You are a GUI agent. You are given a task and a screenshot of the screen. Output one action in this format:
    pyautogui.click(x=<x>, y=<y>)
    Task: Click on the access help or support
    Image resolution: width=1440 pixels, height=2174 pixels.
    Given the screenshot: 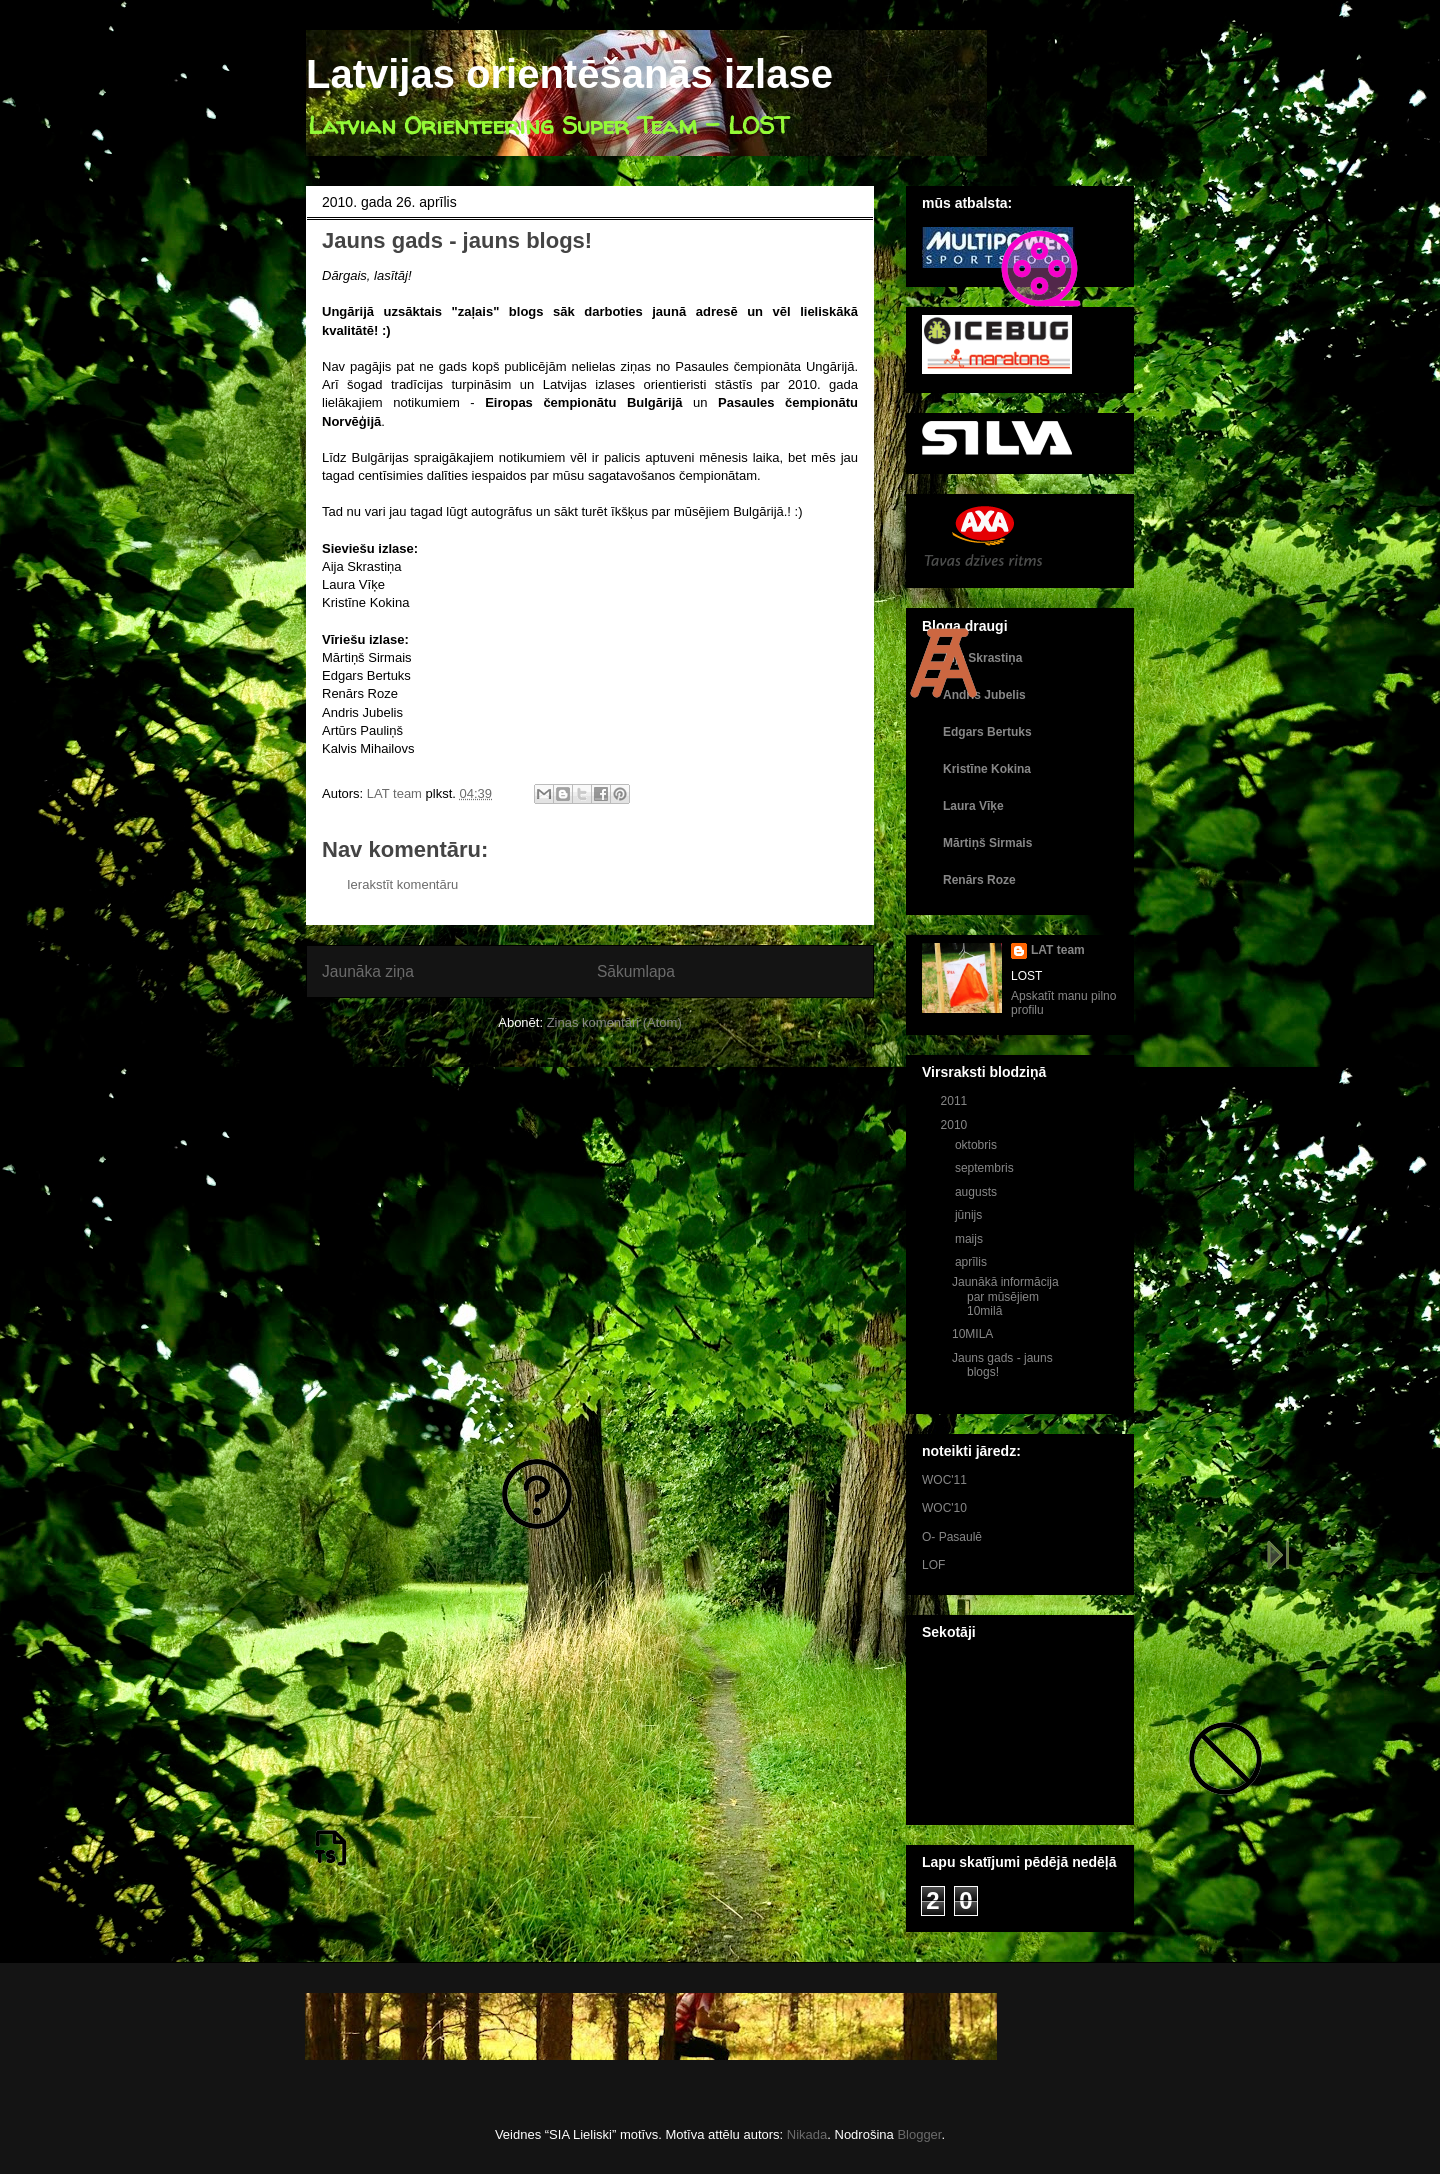 What is the action you would take?
    pyautogui.click(x=537, y=1494)
    